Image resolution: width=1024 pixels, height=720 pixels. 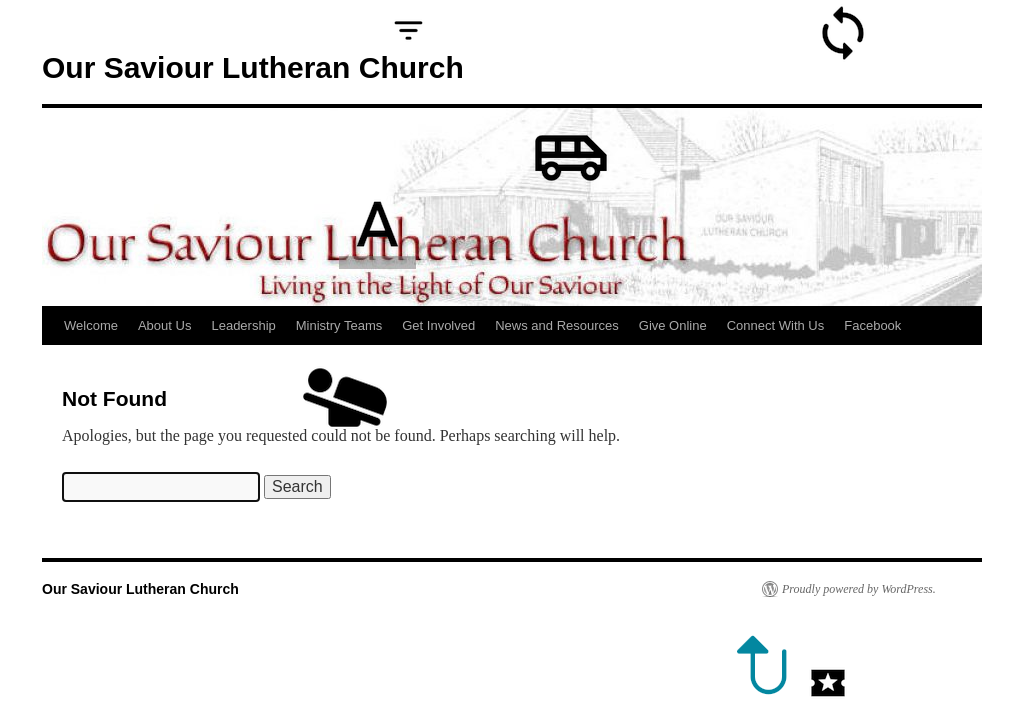 I want to click on undo or go back to previous state, so click(x=764, y=665).